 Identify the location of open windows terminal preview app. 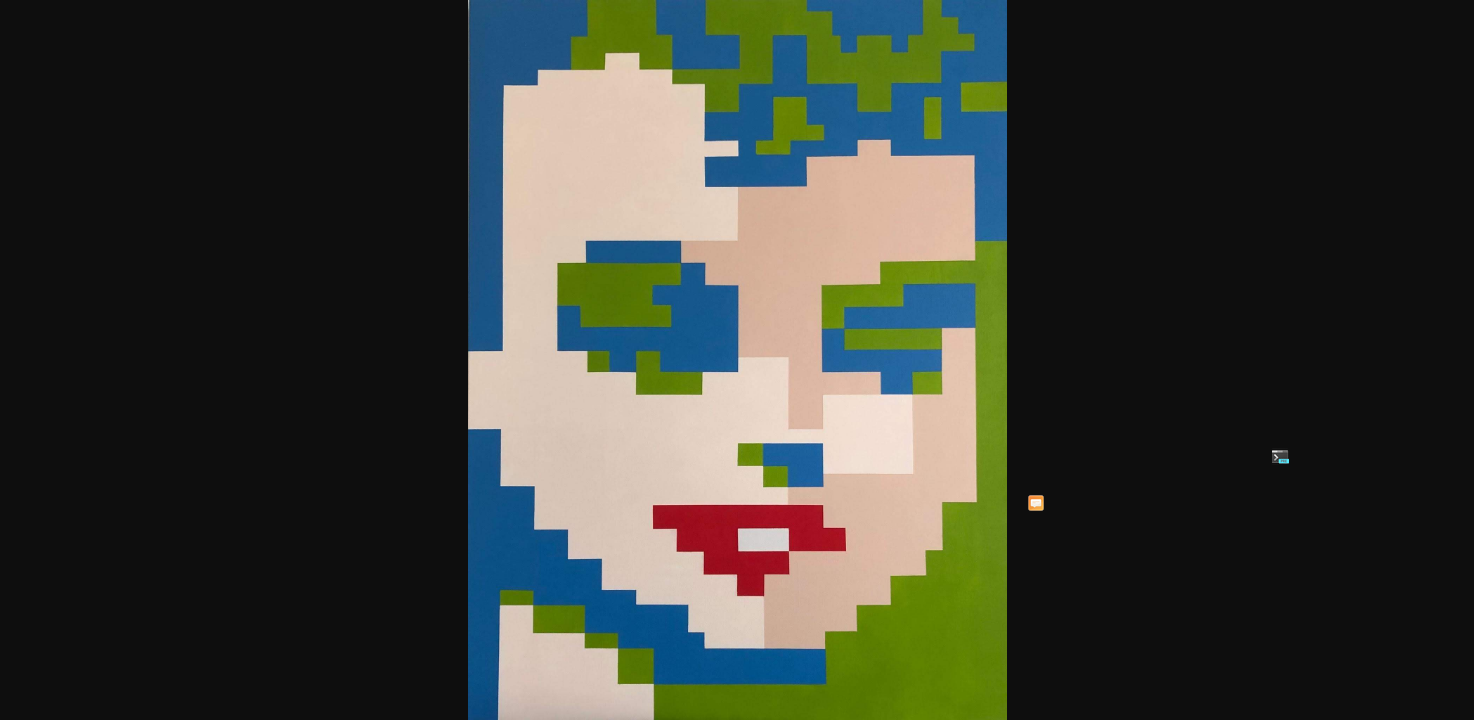
(1280, 456).